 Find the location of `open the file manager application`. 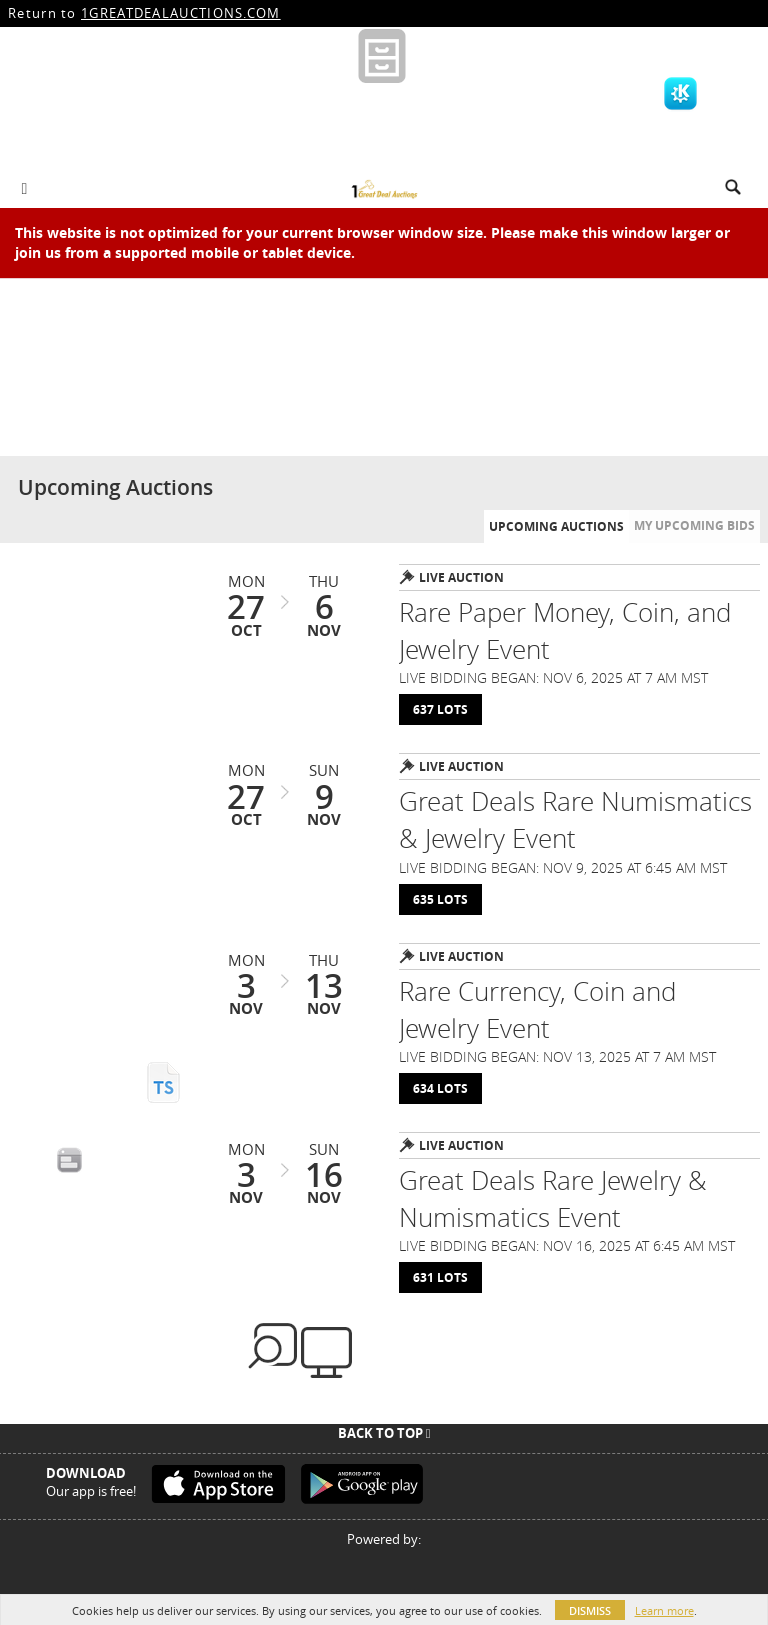

open the file manager application is located at coordinates (382, 56).